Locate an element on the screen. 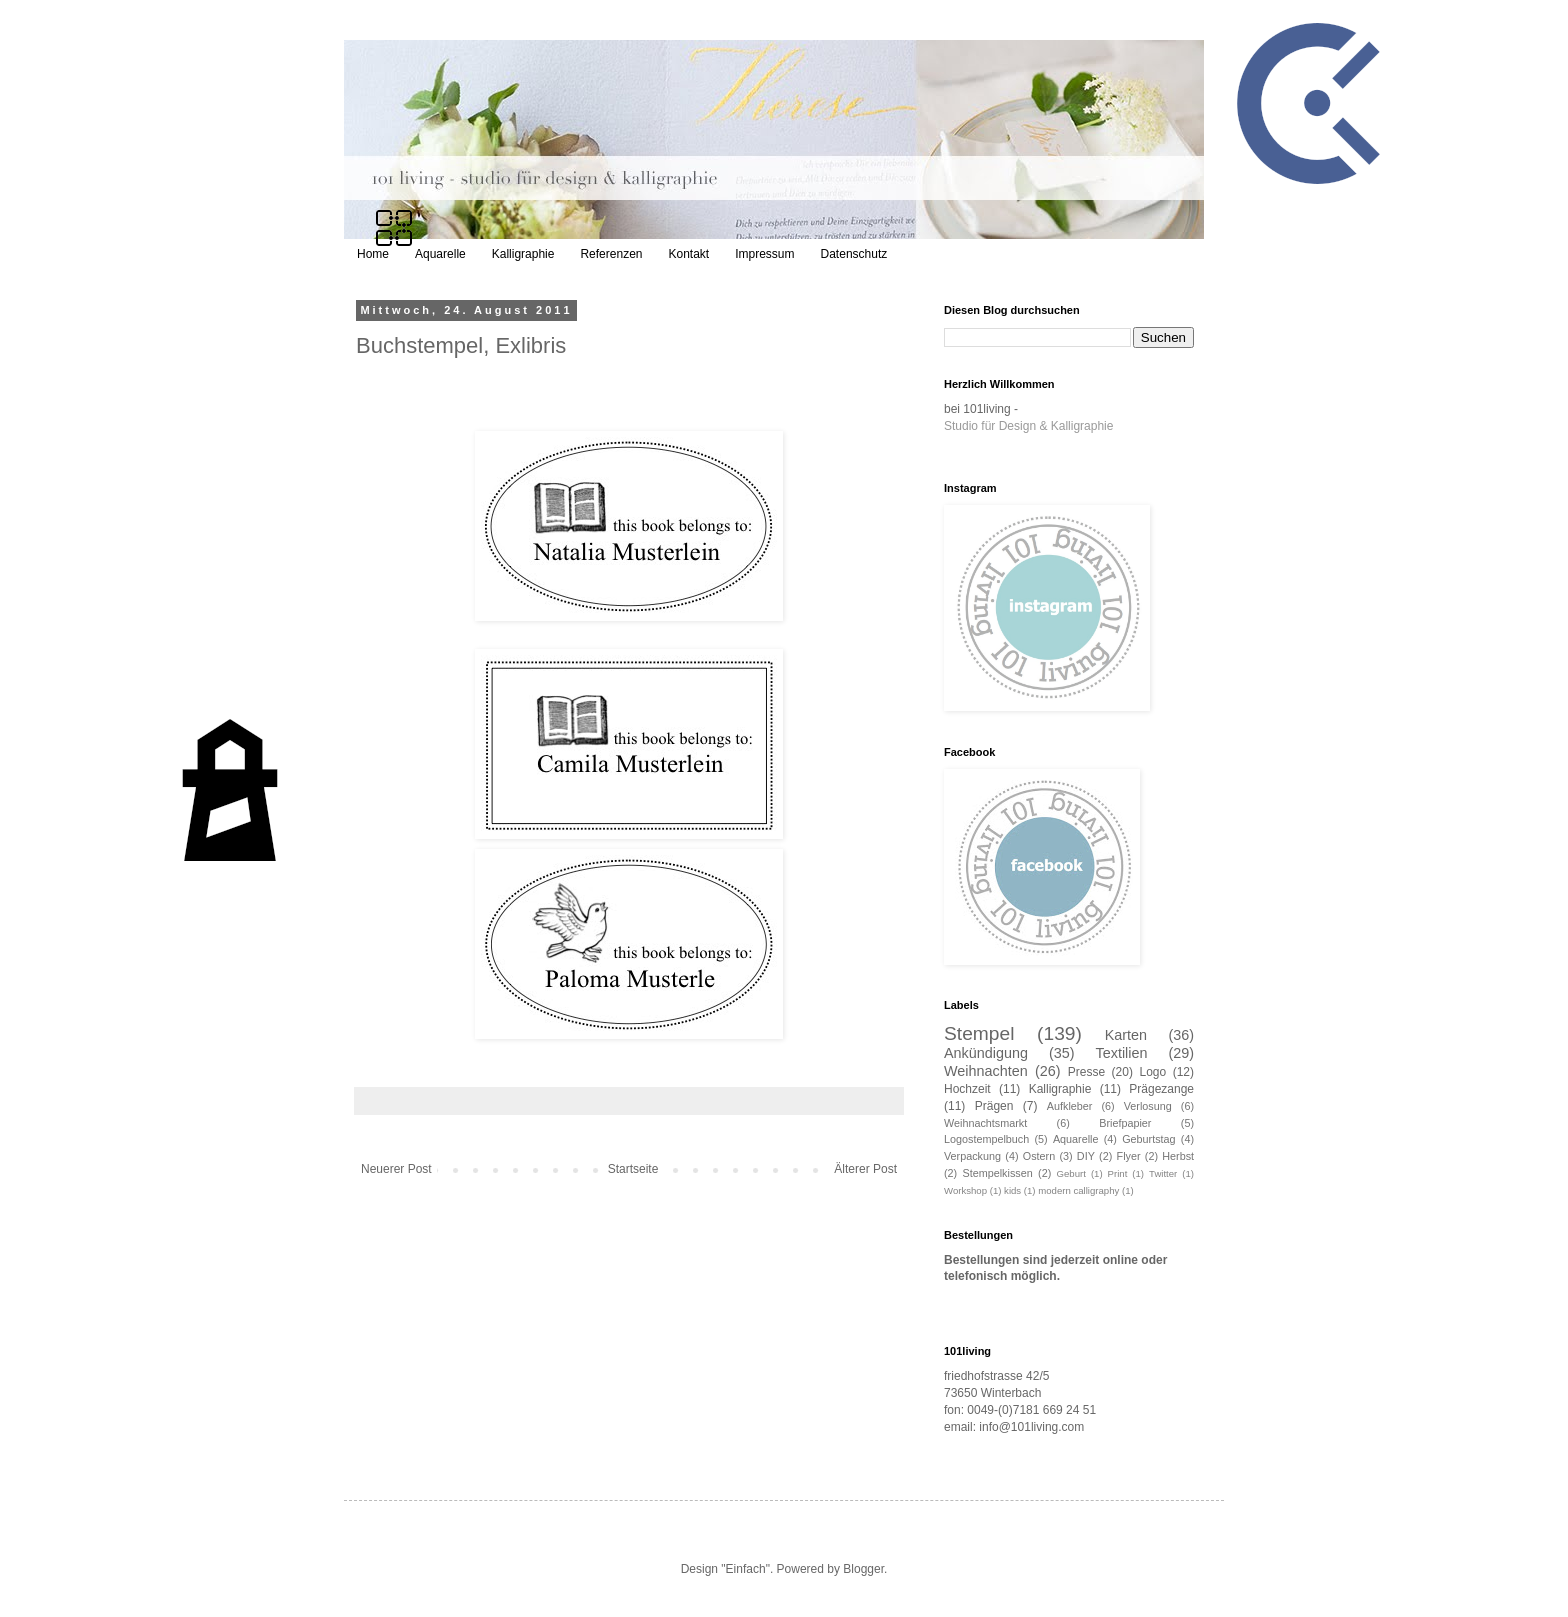  xyflow brand logo is located at coordinates (394, 228).